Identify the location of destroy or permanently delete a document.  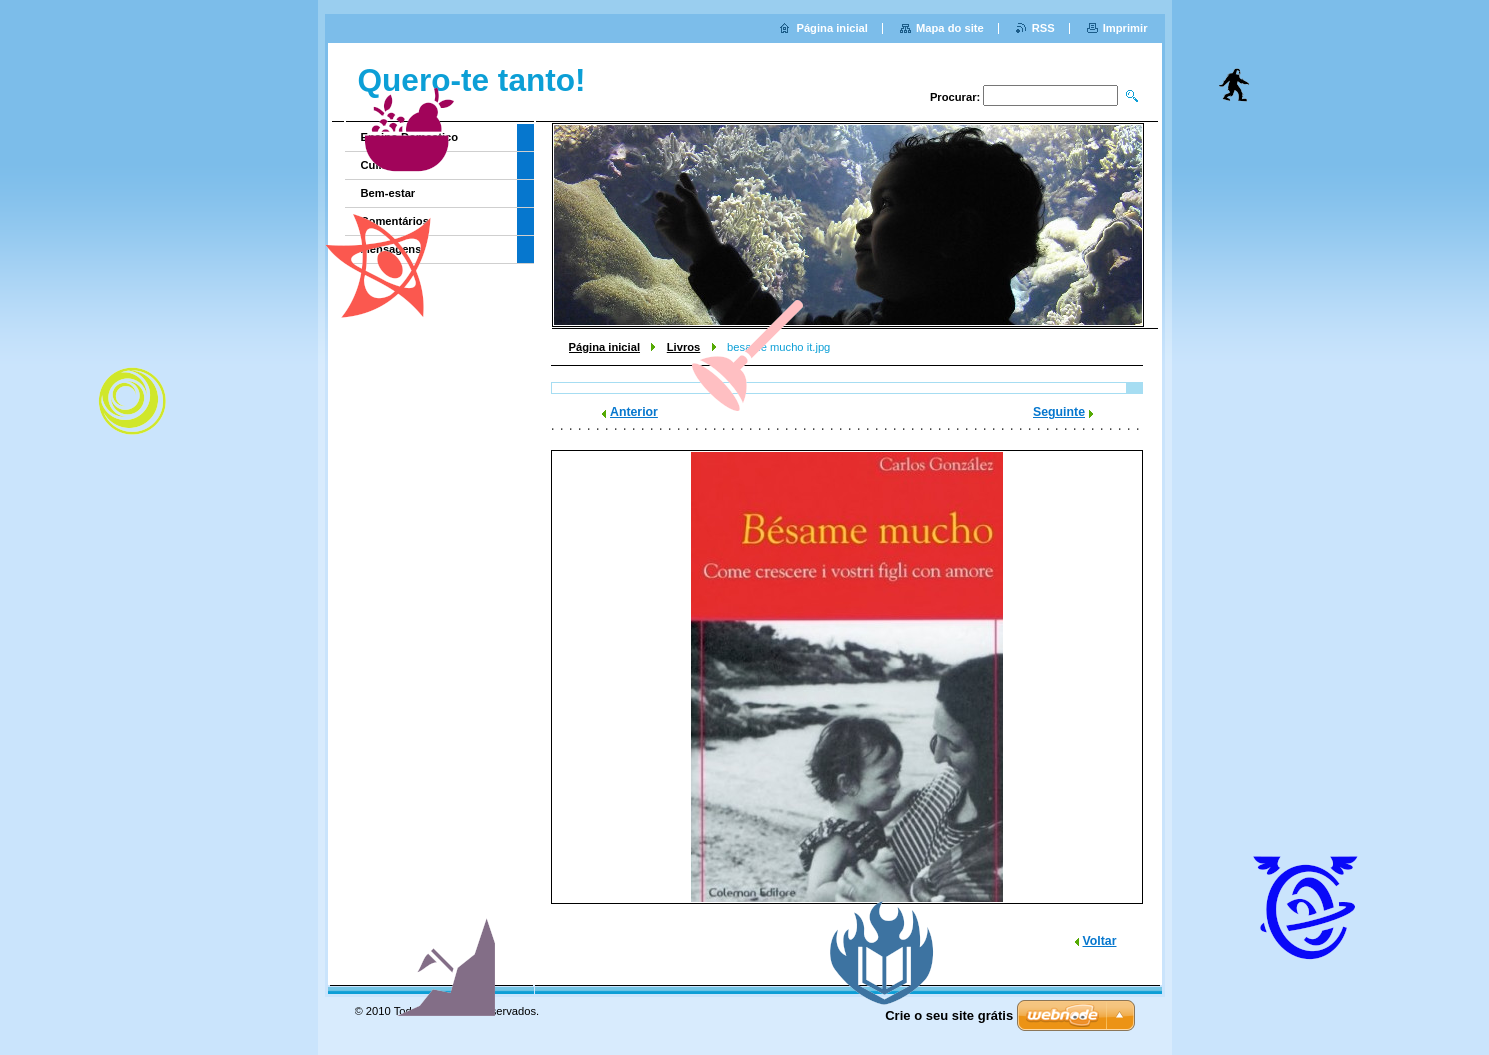
(881, 952).